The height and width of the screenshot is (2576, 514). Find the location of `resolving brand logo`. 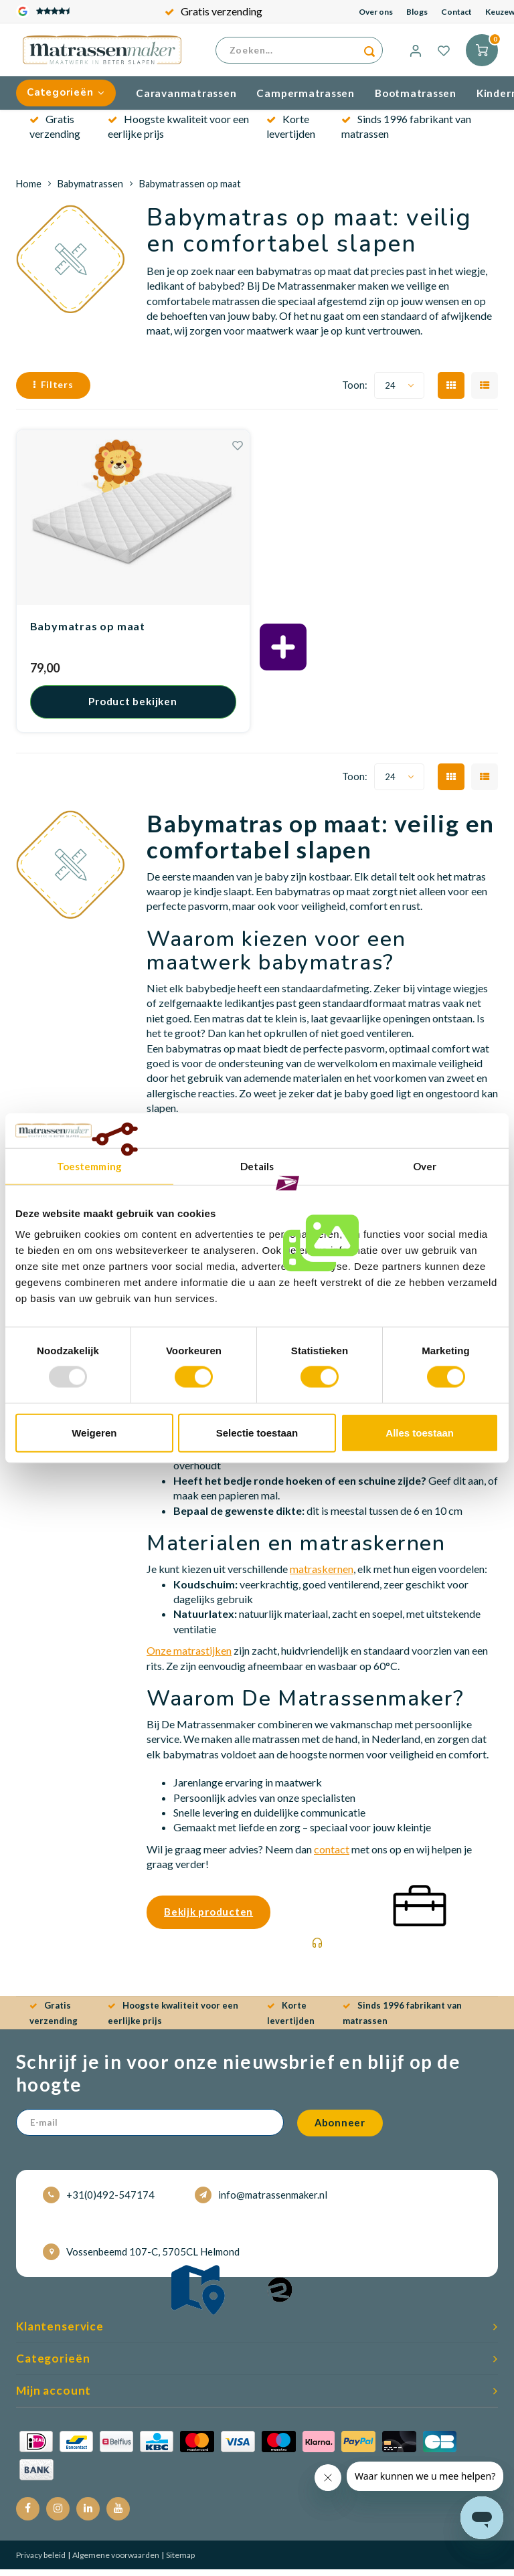

resolving brand logo is located at coordinates (280, 2290).